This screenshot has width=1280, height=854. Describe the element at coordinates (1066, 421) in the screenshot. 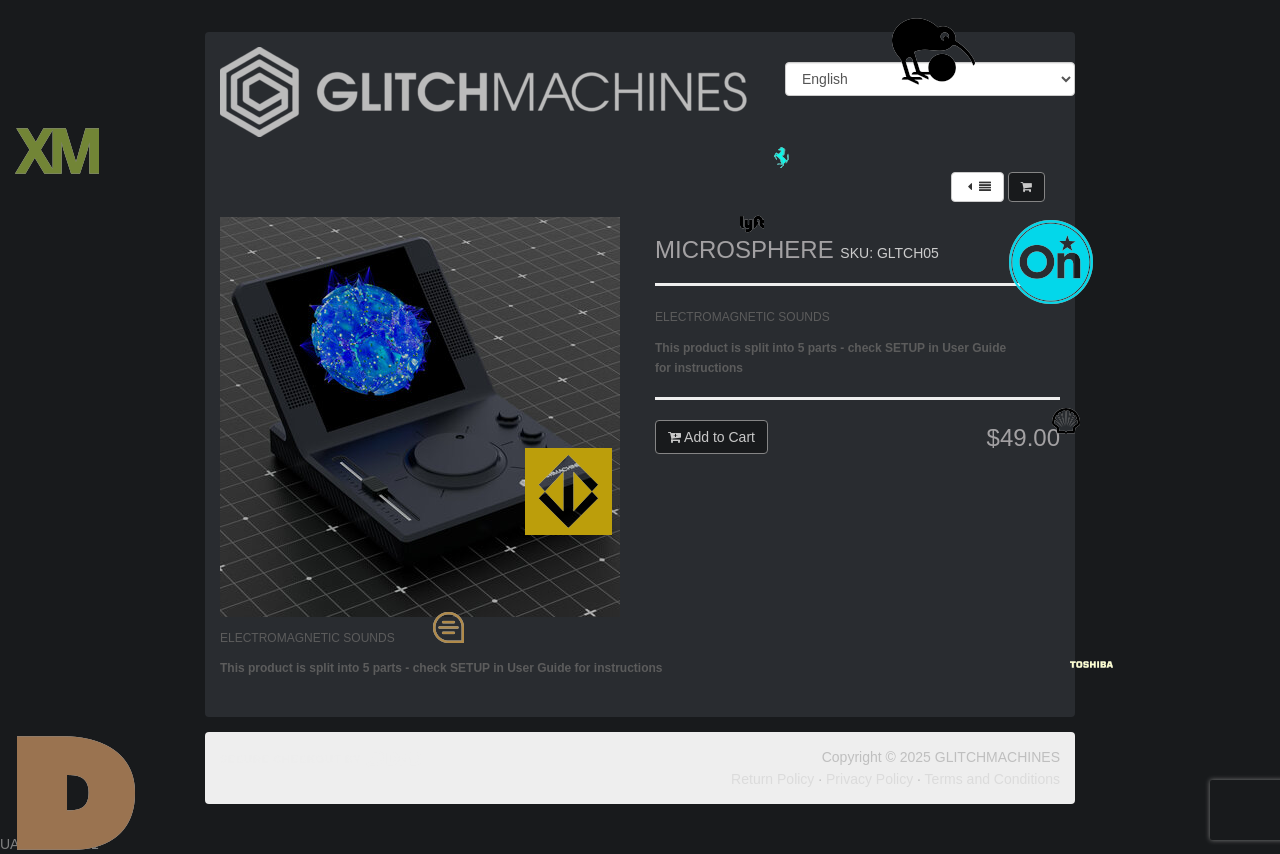

I see `shell oil company logo` at that location.